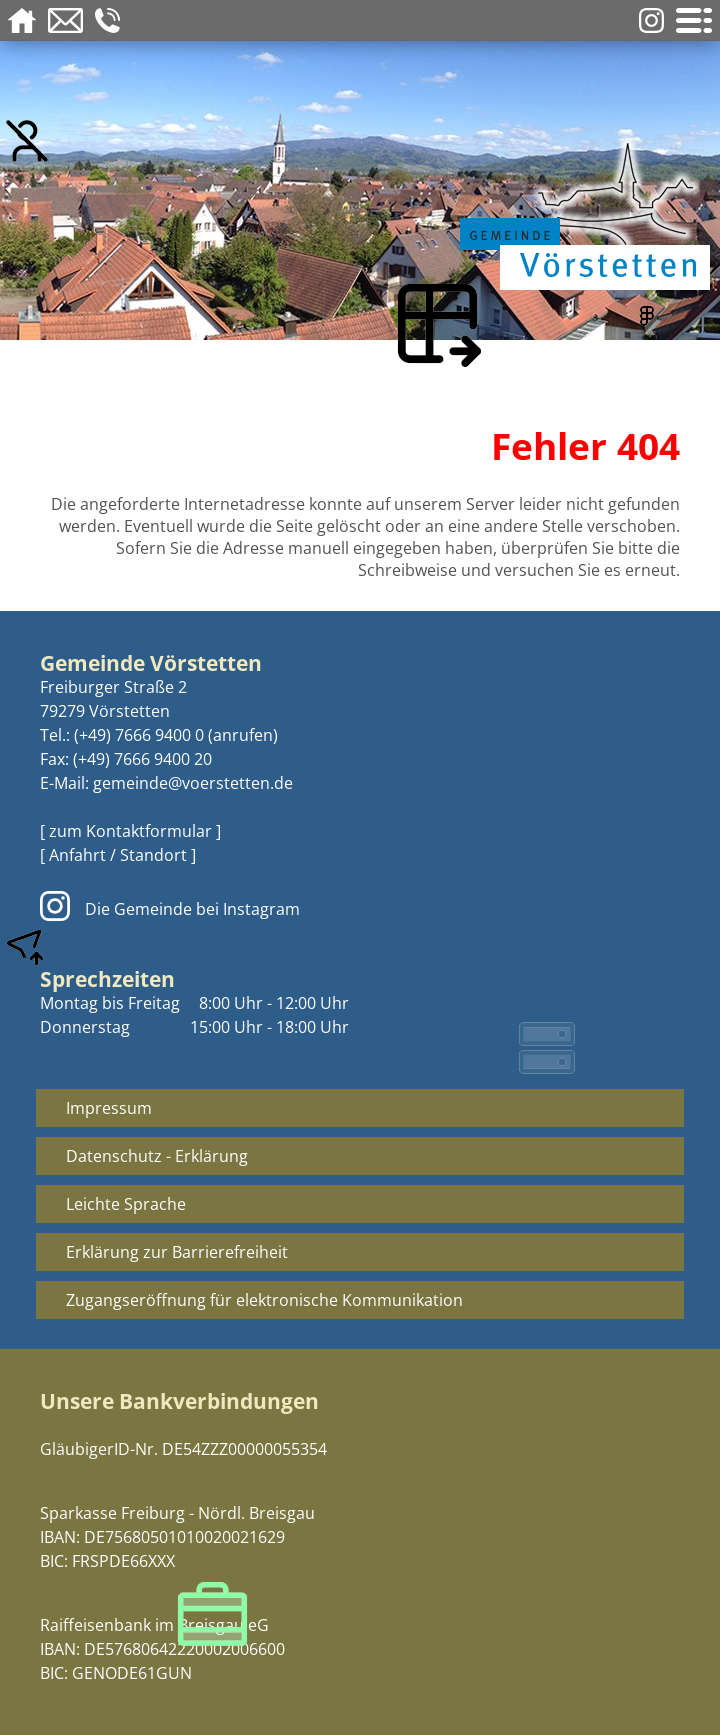 This screenshot has width=720, height=1735. I want to click on user account disabled or deactivated, so click(27, 141).